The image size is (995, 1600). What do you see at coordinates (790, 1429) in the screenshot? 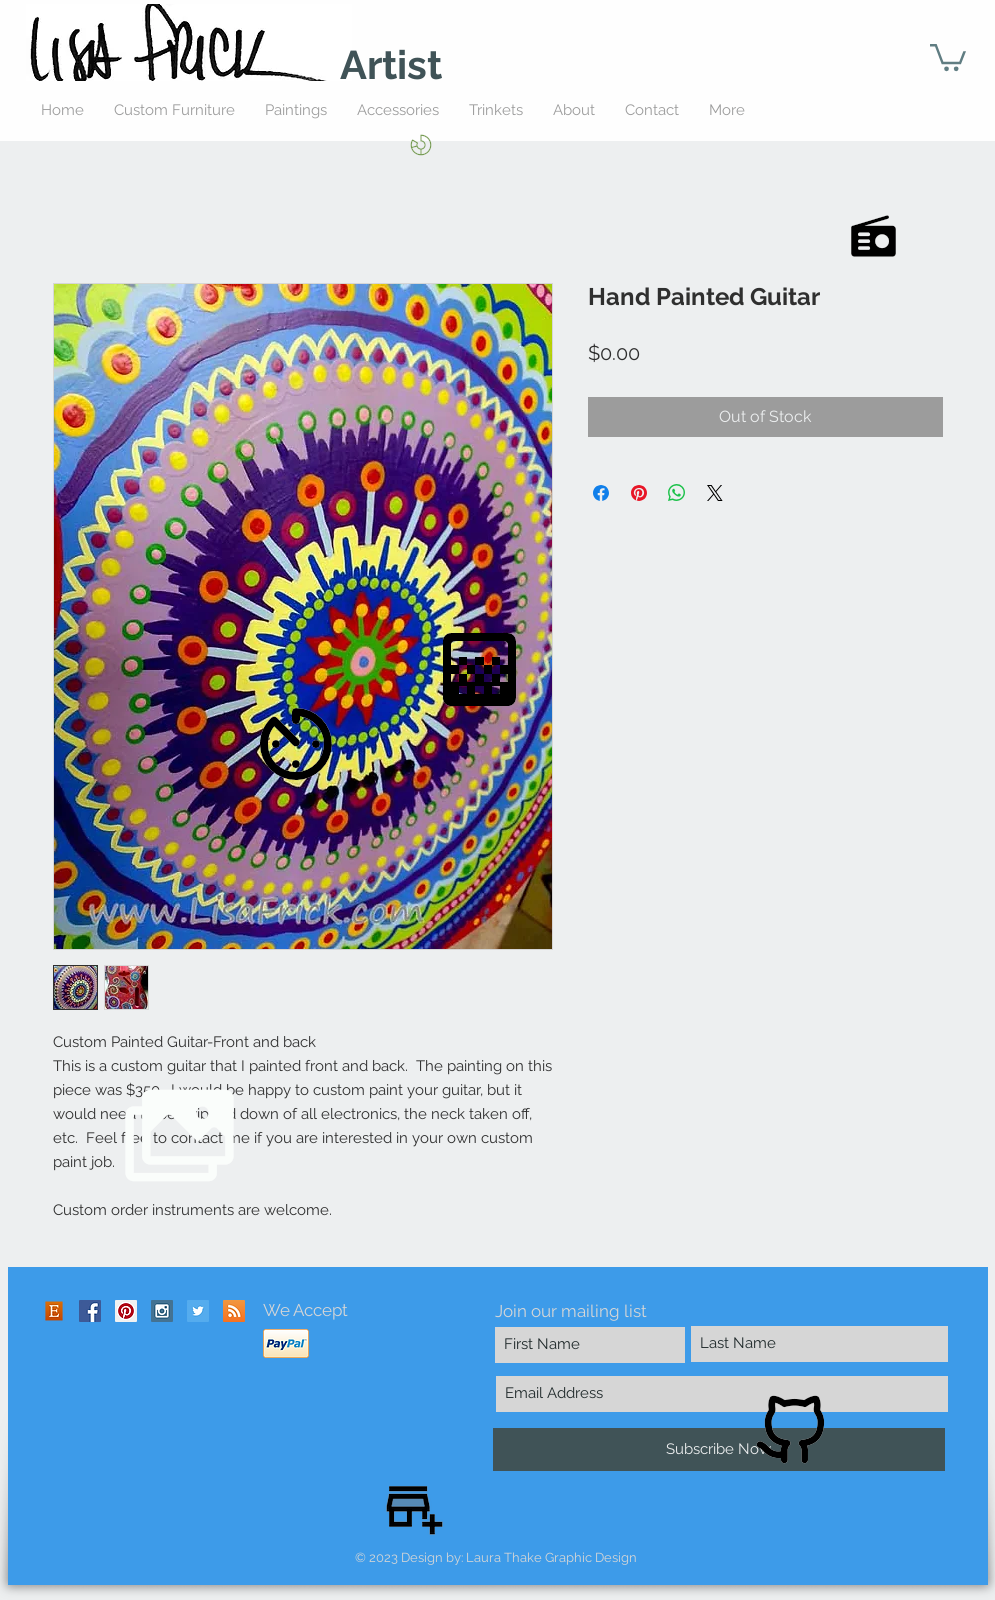
I see `view project on github` at bounding box center [790, 1429].